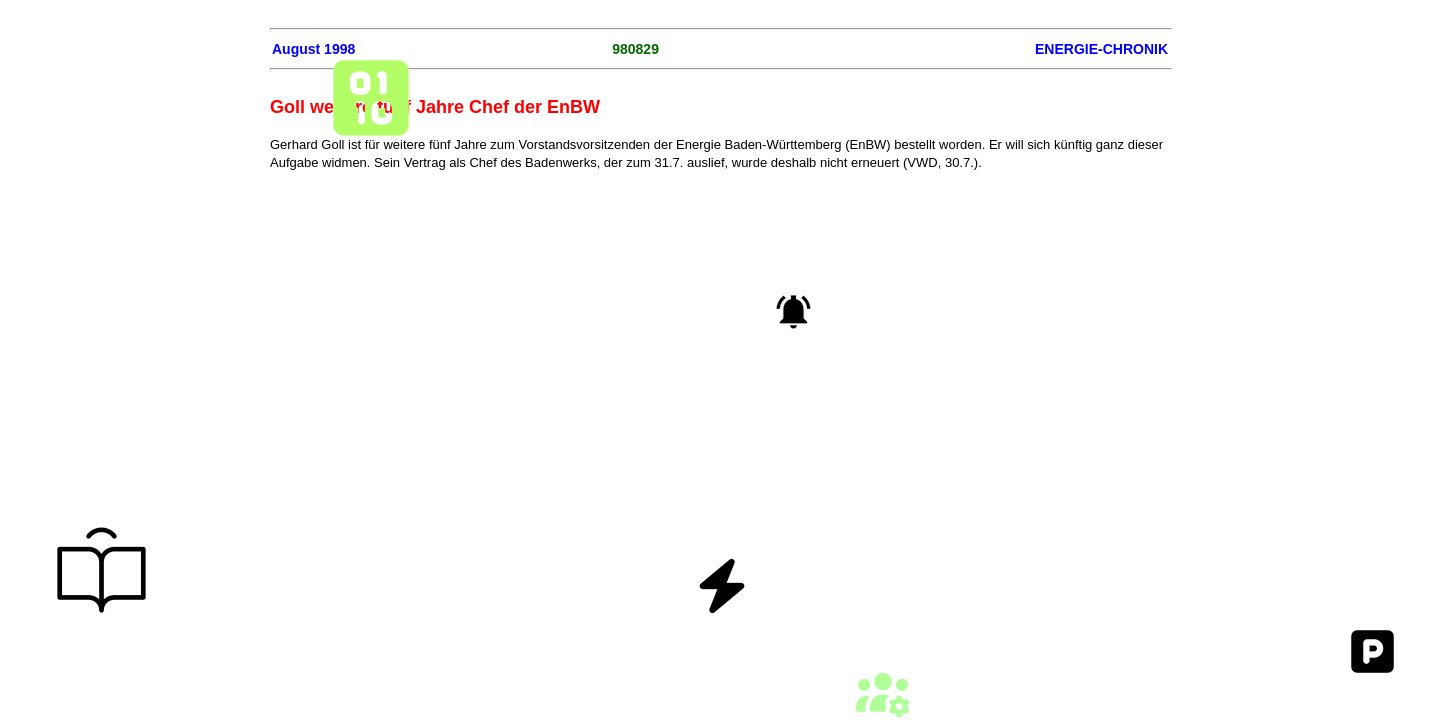  I want to click on view binary or raw data, so click(371, 98).